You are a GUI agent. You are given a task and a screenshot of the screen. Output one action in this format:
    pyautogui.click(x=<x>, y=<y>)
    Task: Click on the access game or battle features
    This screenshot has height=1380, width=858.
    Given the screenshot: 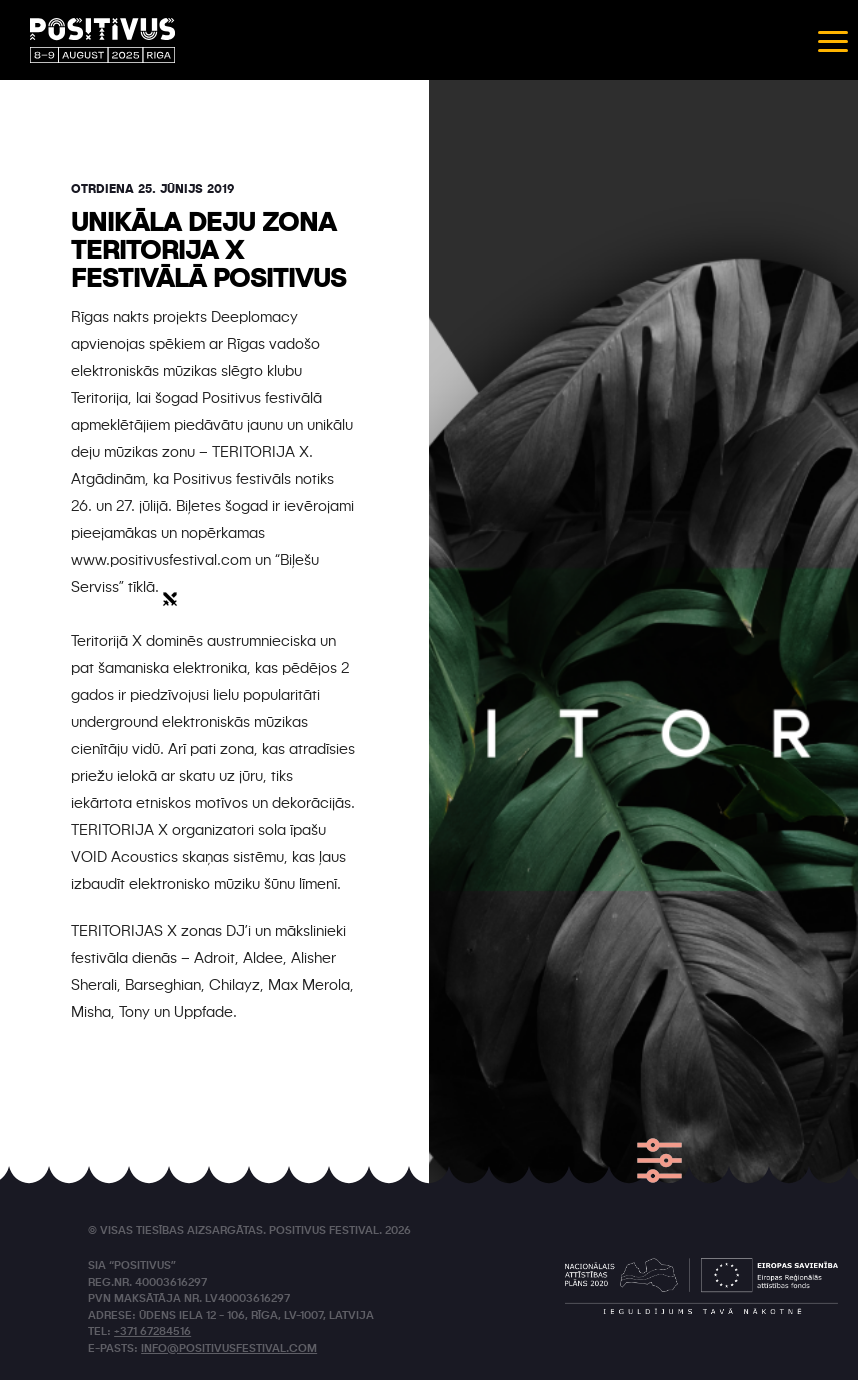 What is the action you would take?
    pyautogui.click(x=170, y=599)
    